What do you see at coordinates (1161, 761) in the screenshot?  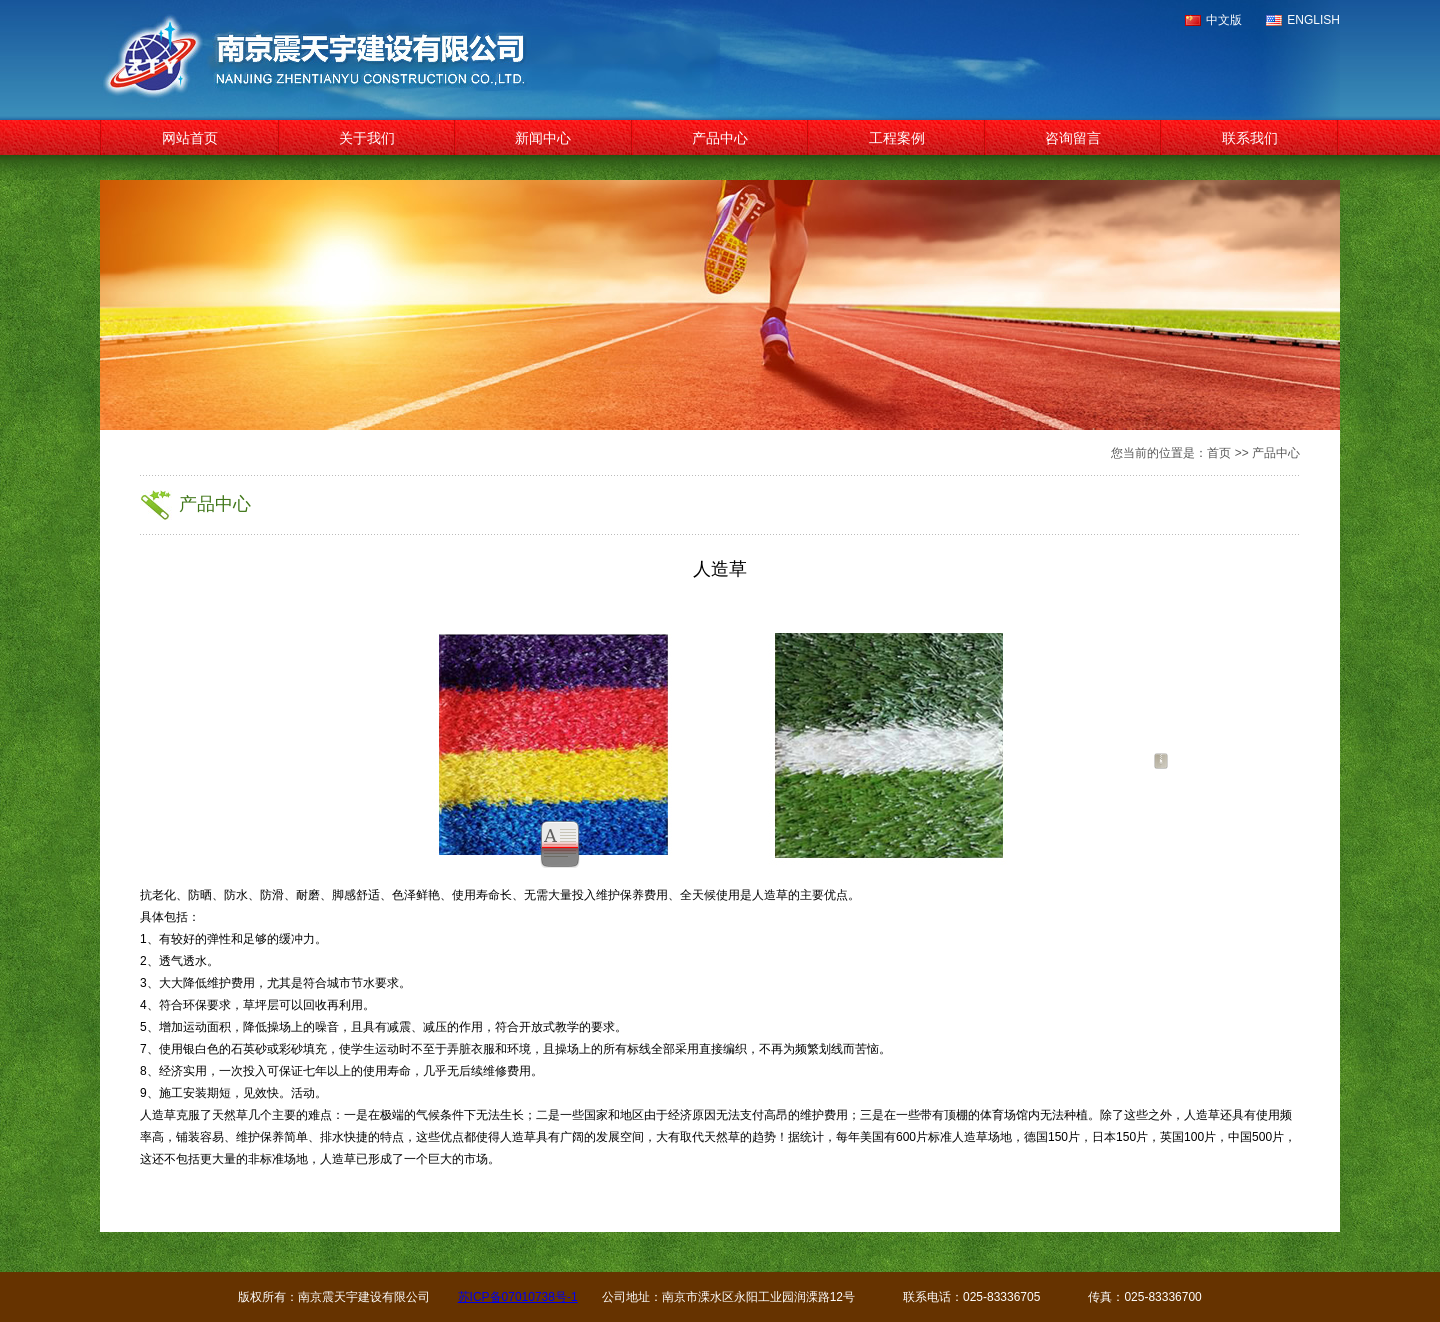 I see `open file roller archive manager` at bounding box center [1161, 761].